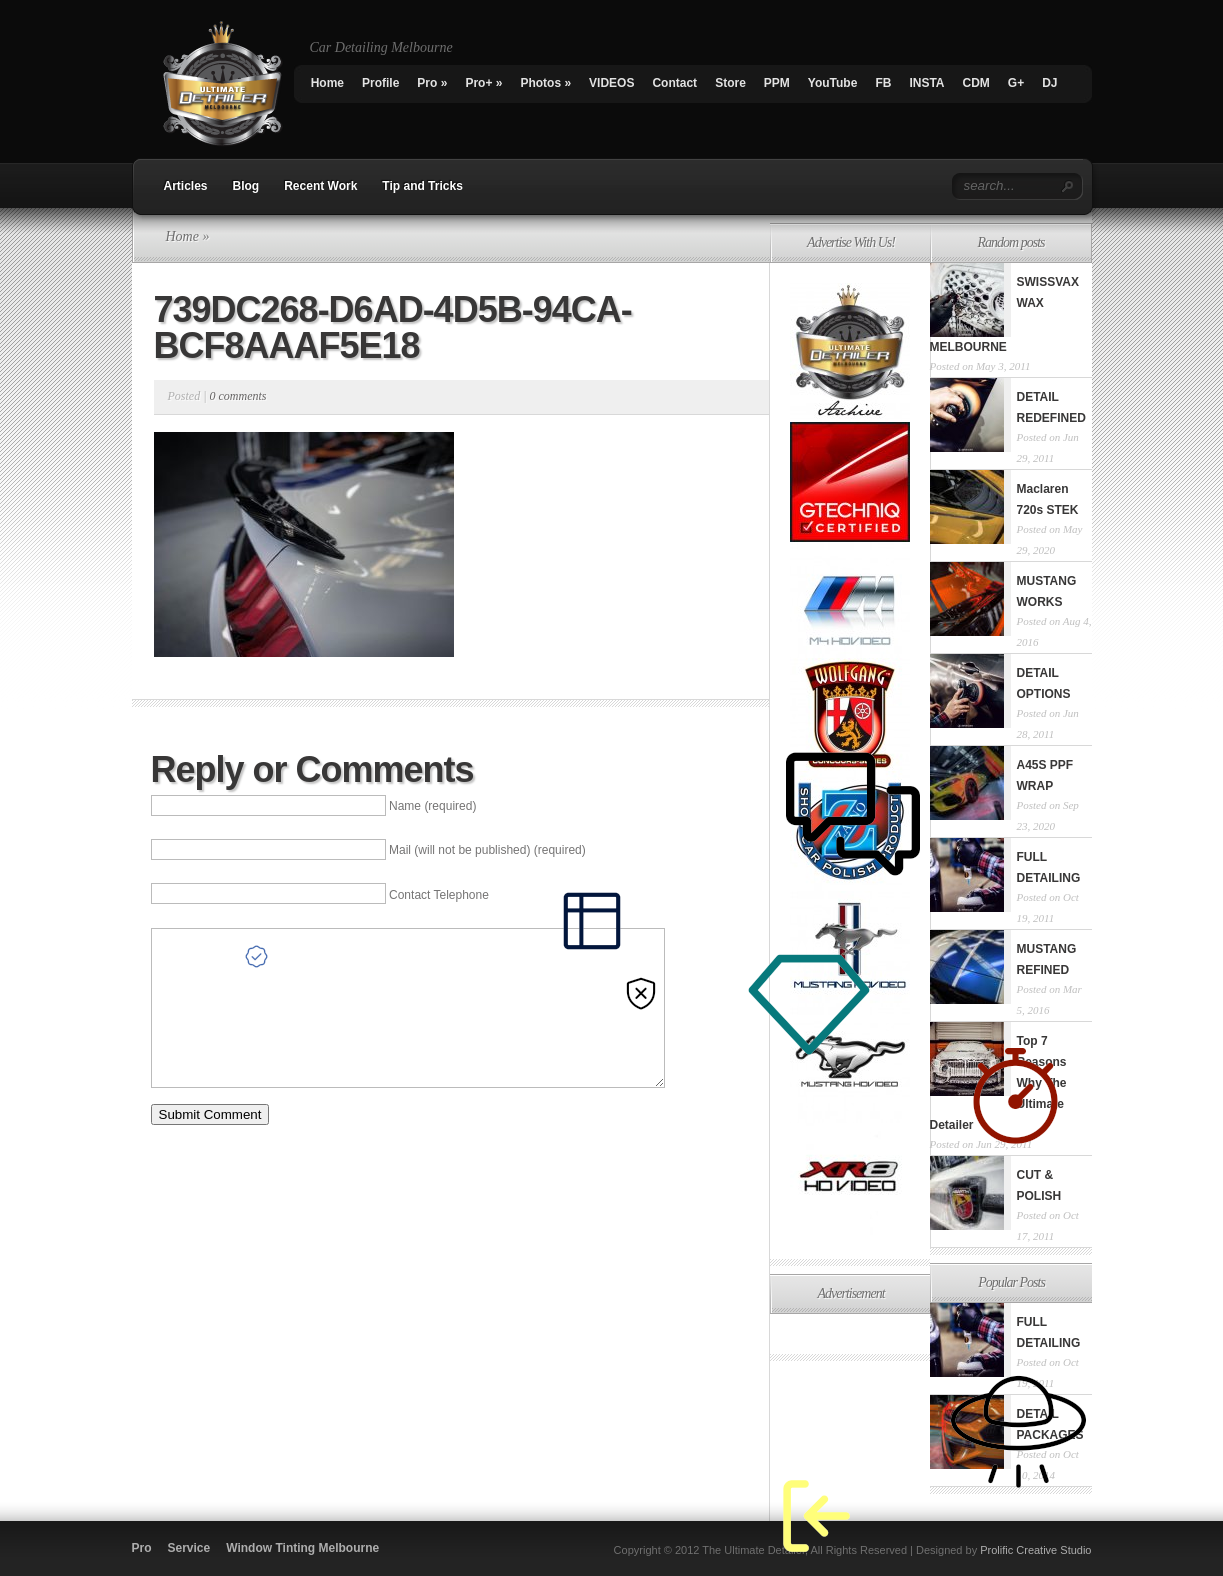 The height and width of the screenshot is (1576, 1223). Describe the element at coordinates (853, 814) in the screenshot. I see `view discussion thread` at that location.